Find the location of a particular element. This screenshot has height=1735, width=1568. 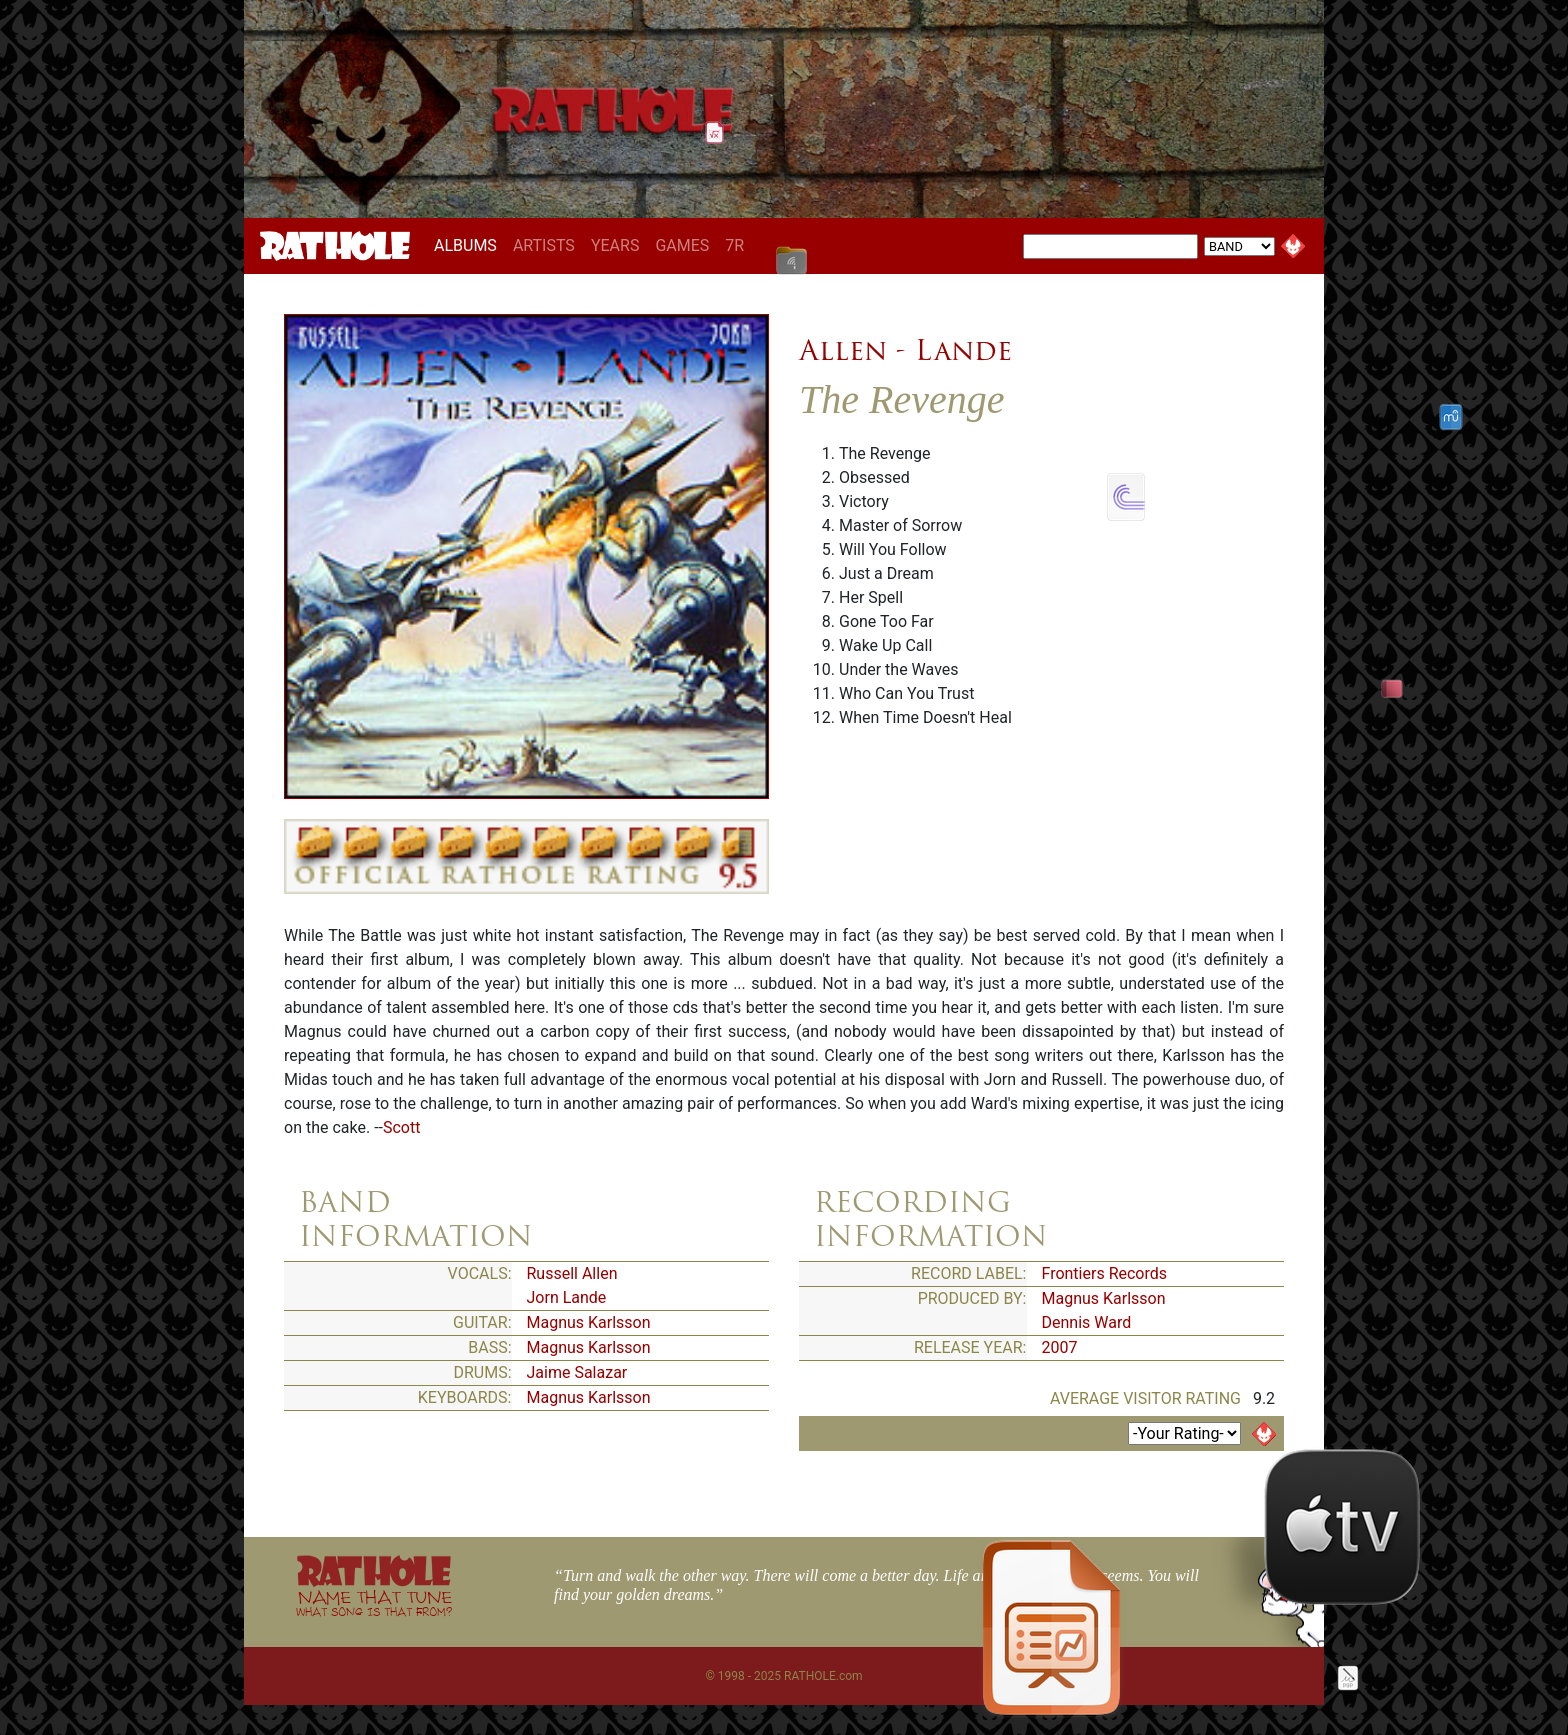

a MuseScore 3 music notation file is located at coordinates (1451, 417).